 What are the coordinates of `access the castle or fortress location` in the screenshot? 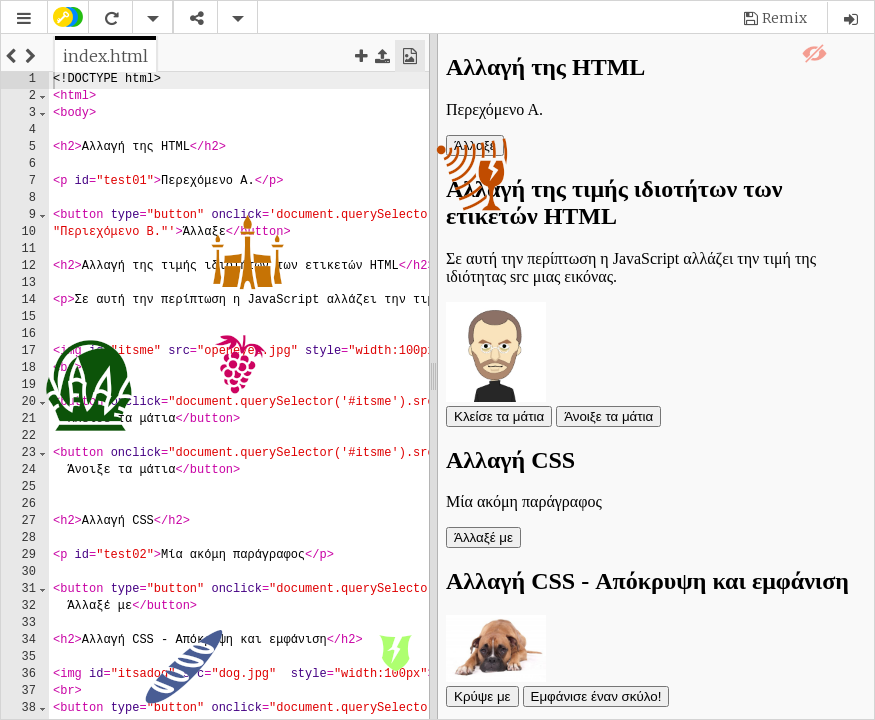 It's located at (247, 251).